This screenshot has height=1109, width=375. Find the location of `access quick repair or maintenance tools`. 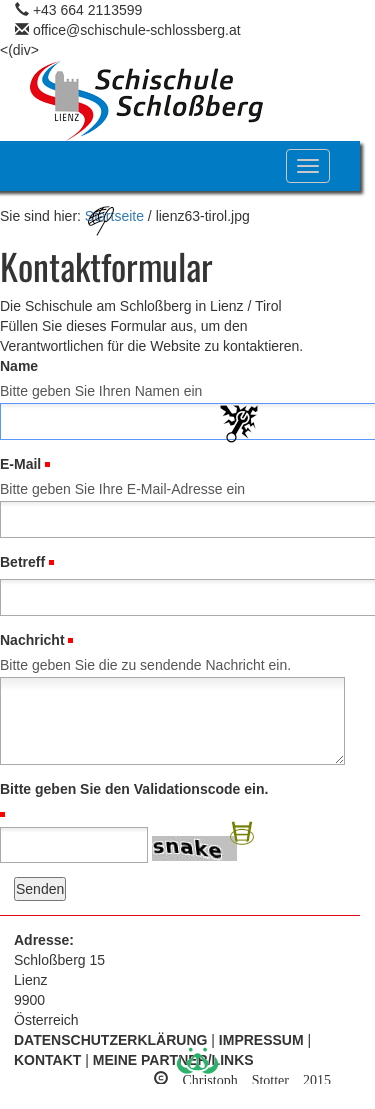

access quick repair or maintenance tools is located at coordinates (239, 424).